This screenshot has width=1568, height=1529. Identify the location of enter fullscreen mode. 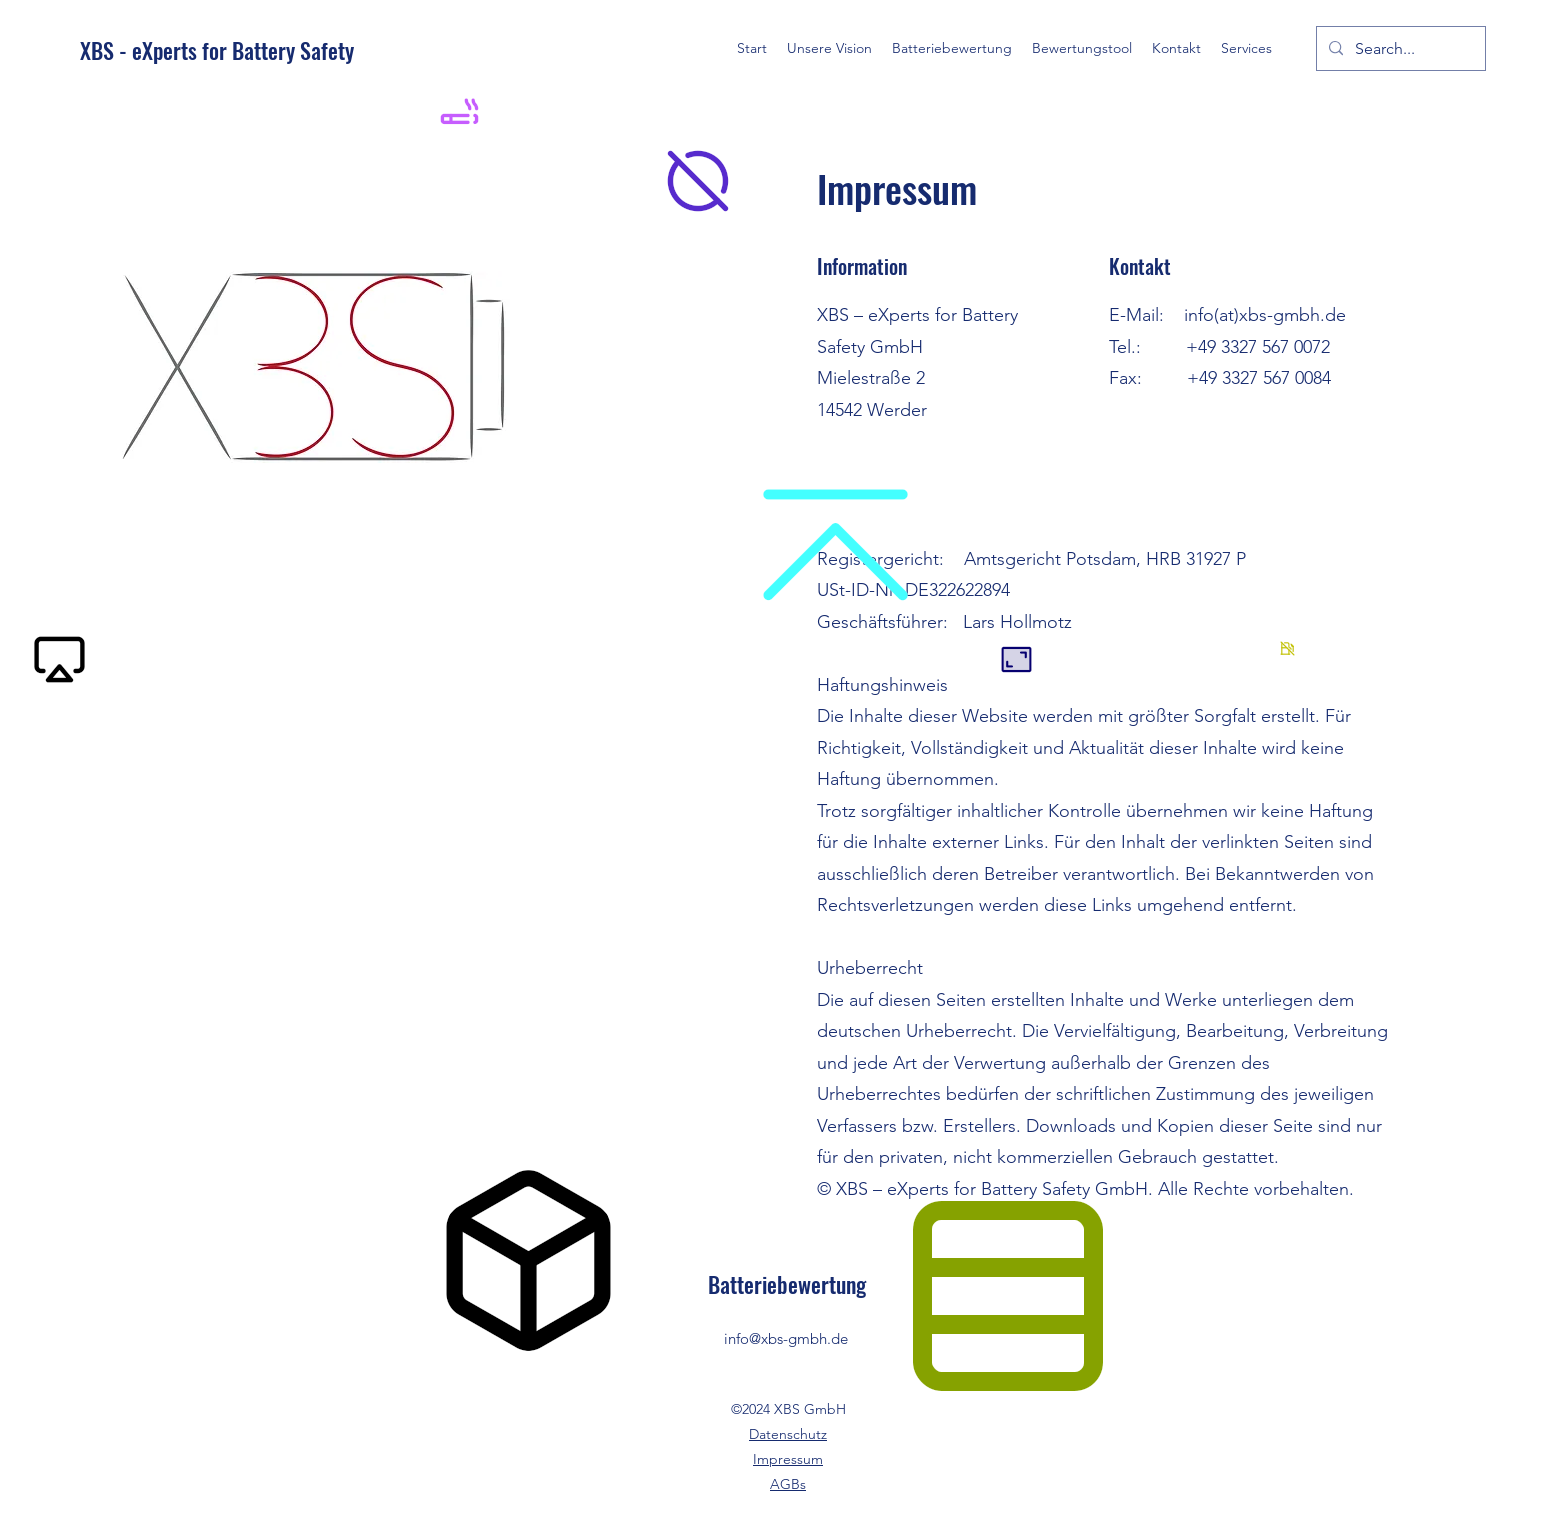
(1016, 659).